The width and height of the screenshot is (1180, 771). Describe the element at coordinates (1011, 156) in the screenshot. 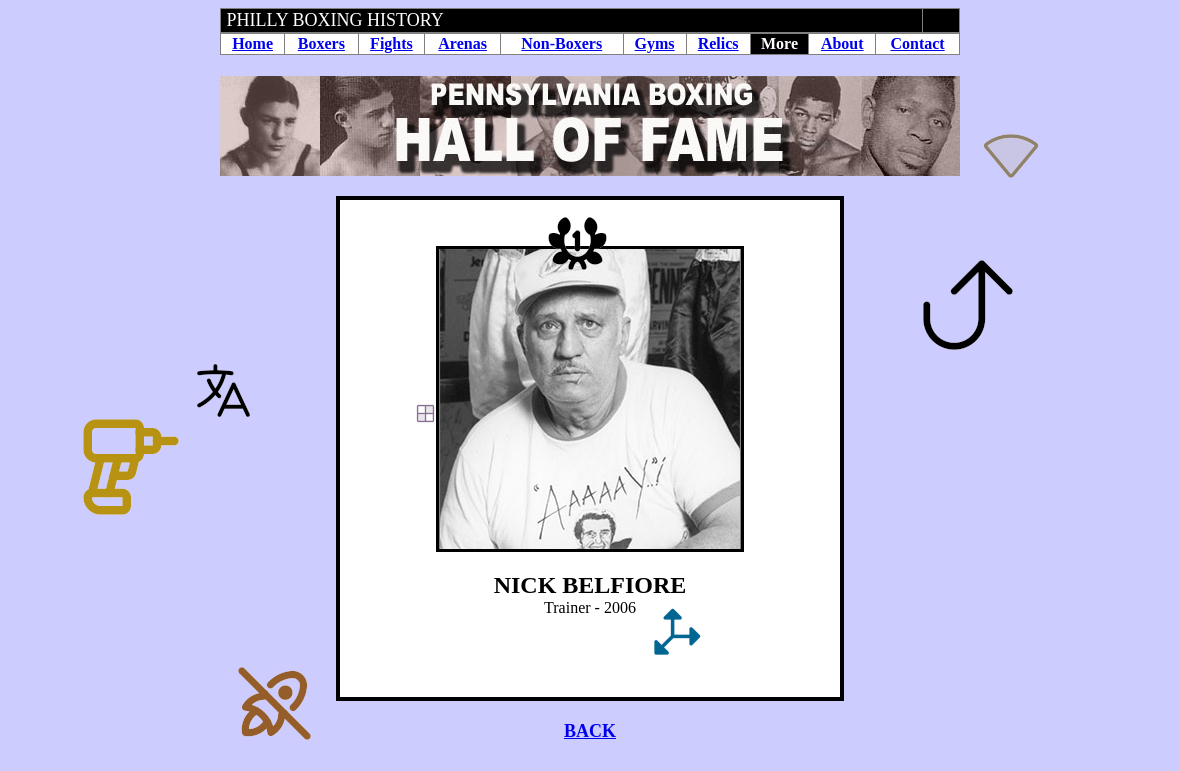

I see `strong wifi signal connected` at that location.